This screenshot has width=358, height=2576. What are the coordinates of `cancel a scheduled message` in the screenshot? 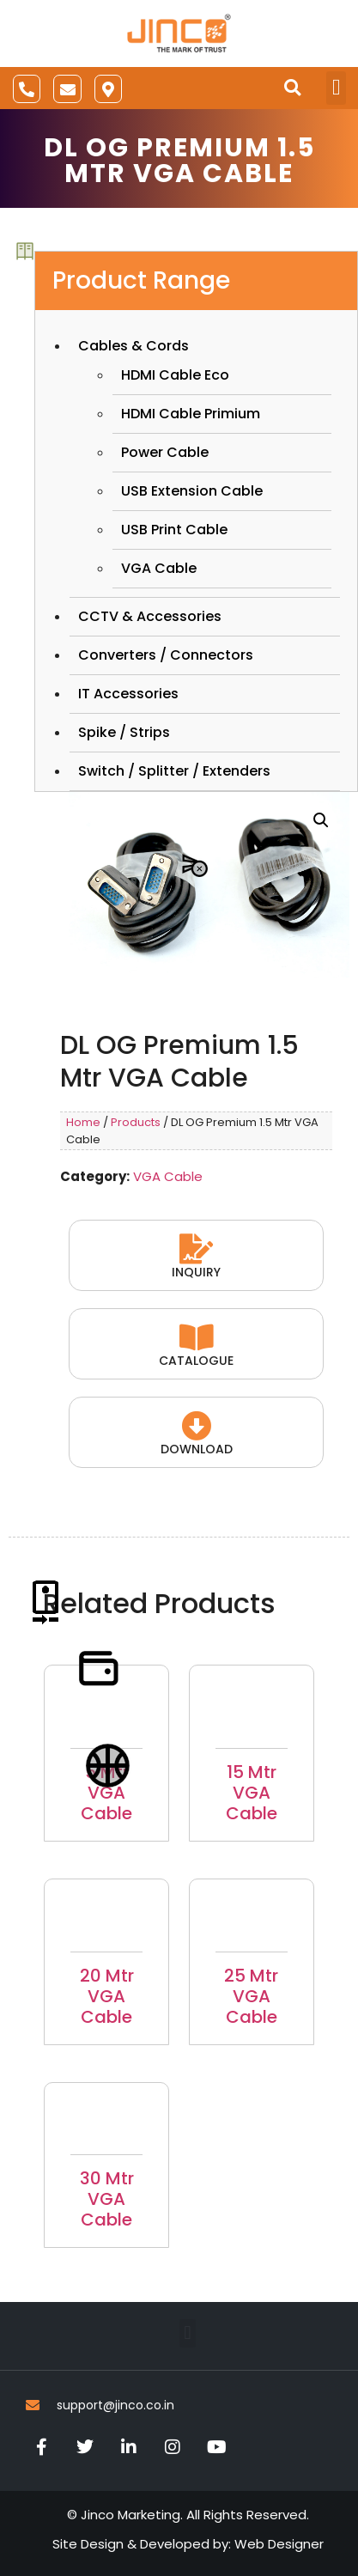 It's located at (194, 863).